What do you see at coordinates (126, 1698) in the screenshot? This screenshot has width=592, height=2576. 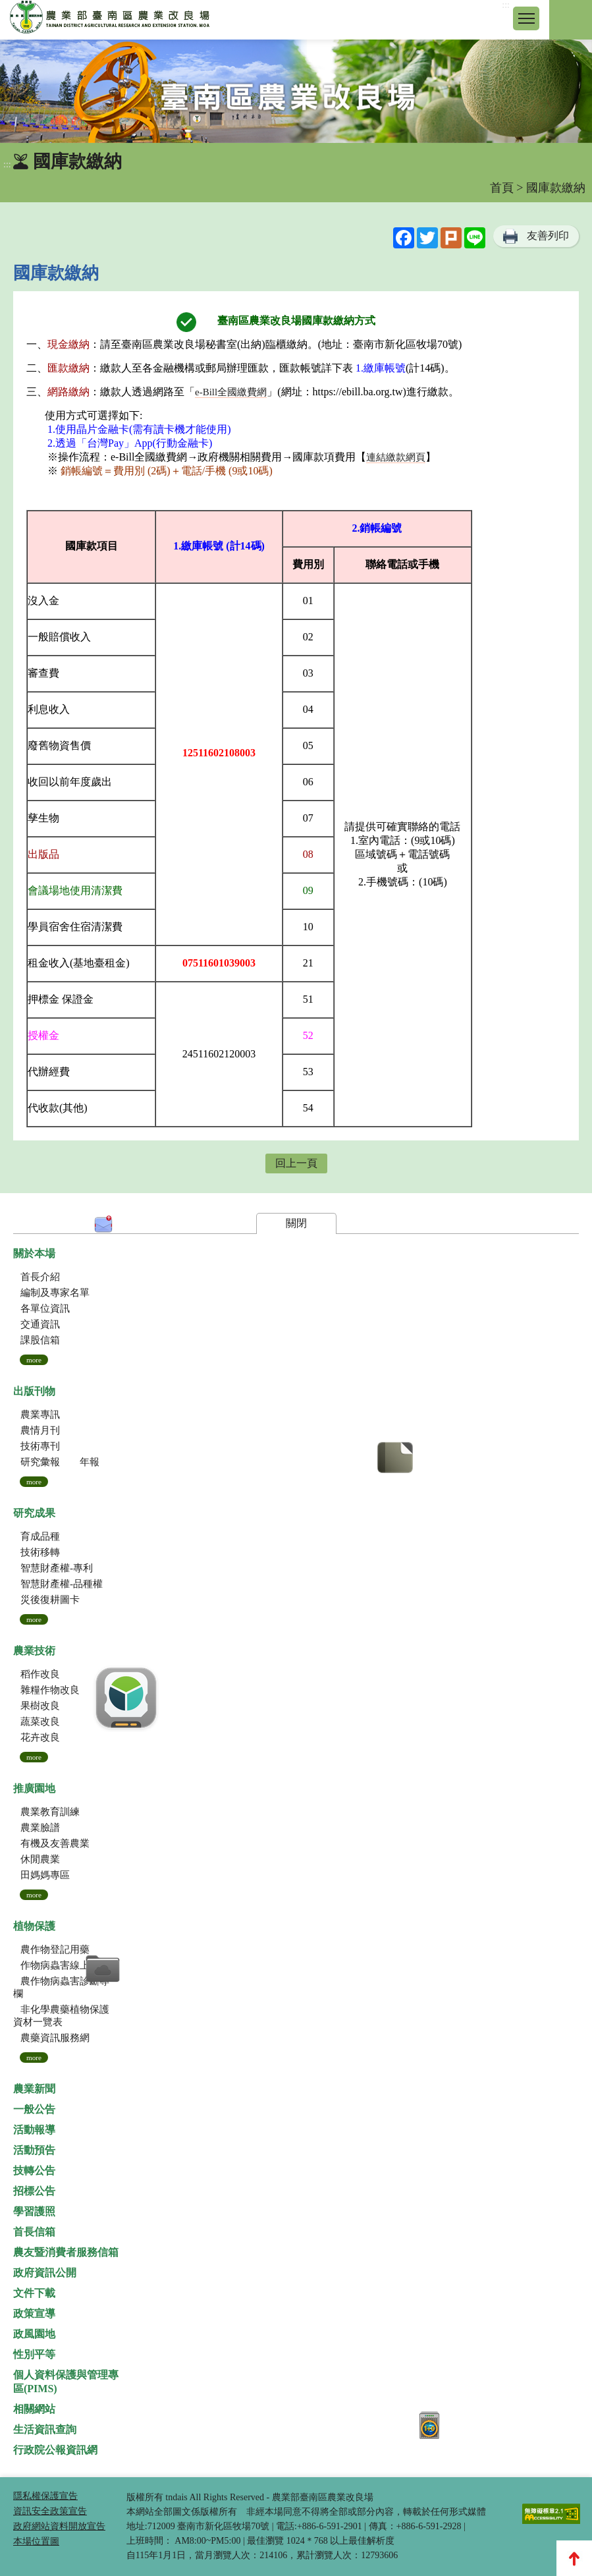 I see `open disk partitioning utility` at bounding box center [126, 1698].